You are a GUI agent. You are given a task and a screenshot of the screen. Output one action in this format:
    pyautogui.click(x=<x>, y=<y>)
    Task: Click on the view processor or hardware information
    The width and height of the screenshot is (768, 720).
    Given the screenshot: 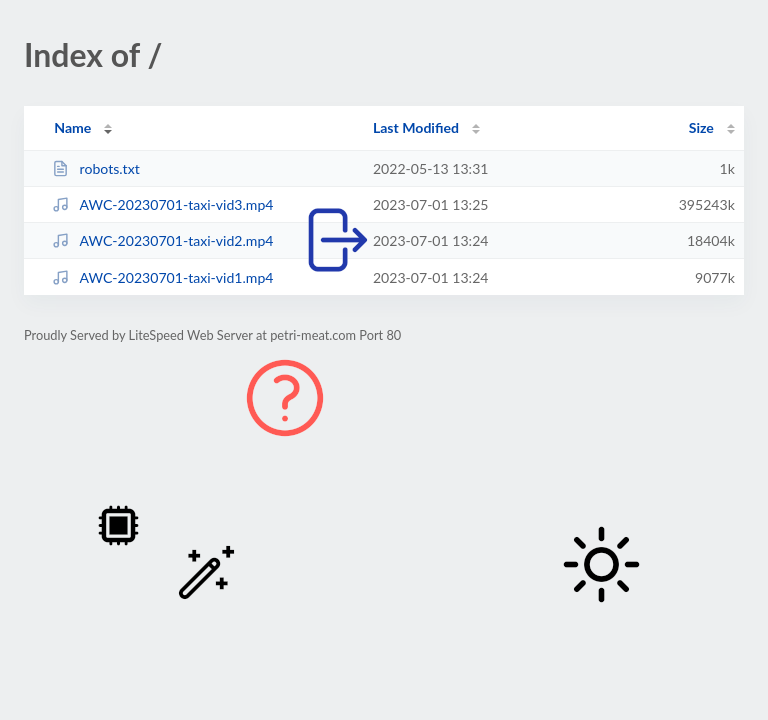 What is the action you would take?
    pyautogui.click(x=118, y=525)
    